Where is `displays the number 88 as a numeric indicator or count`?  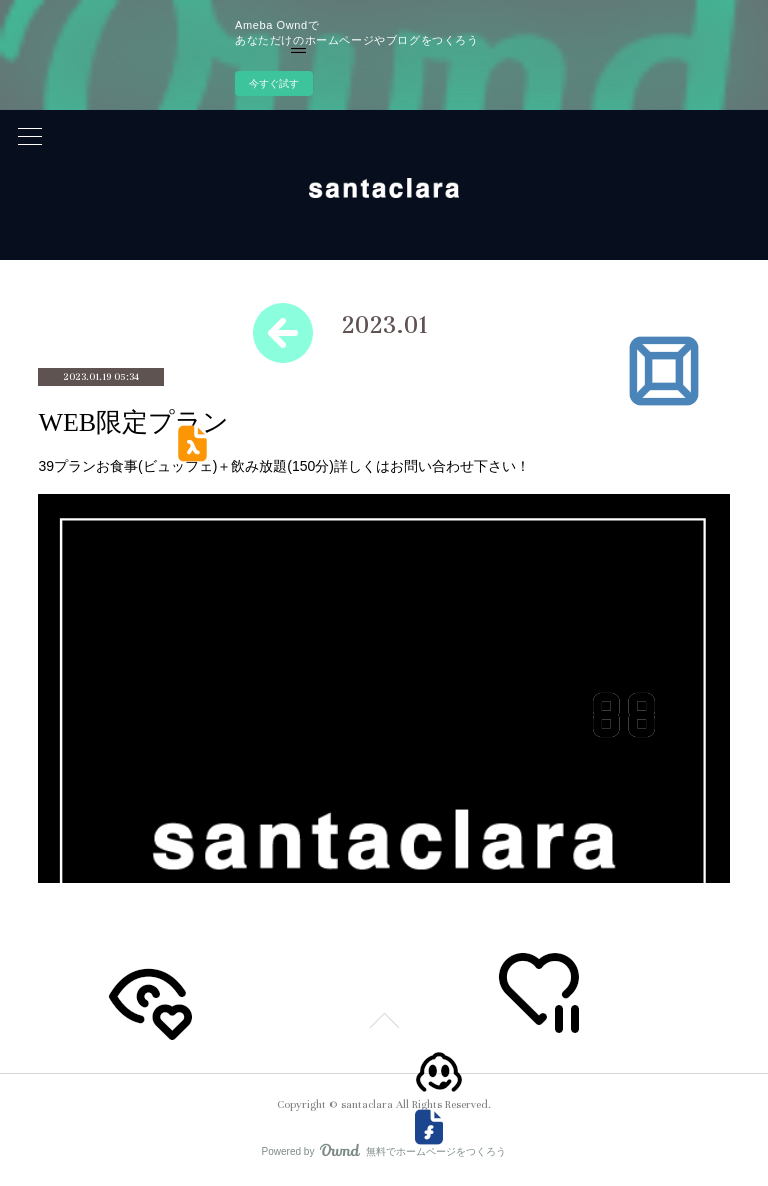
displays the number 88 as a numeric indicator or count is located at coordinates (624, 715).